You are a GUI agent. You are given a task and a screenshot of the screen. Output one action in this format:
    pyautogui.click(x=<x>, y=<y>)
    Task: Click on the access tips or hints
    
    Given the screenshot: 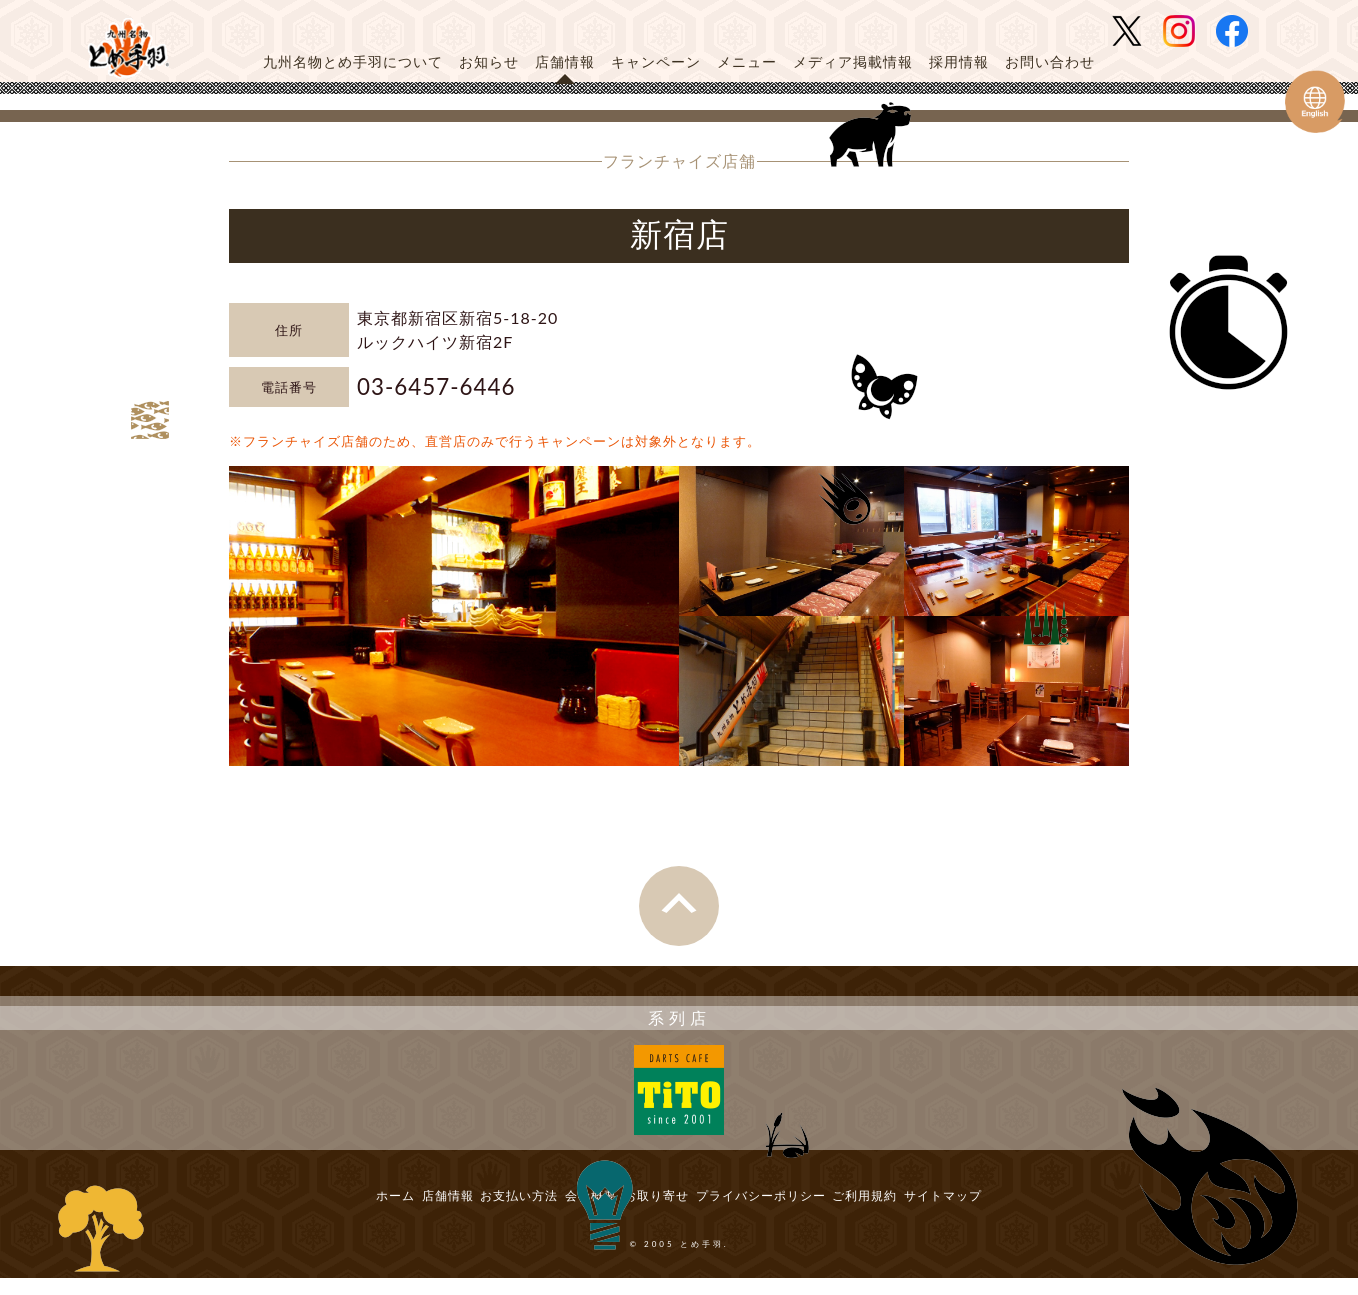 What is the action you would take?
    pyautogui.click(x=606, y=1205)
    